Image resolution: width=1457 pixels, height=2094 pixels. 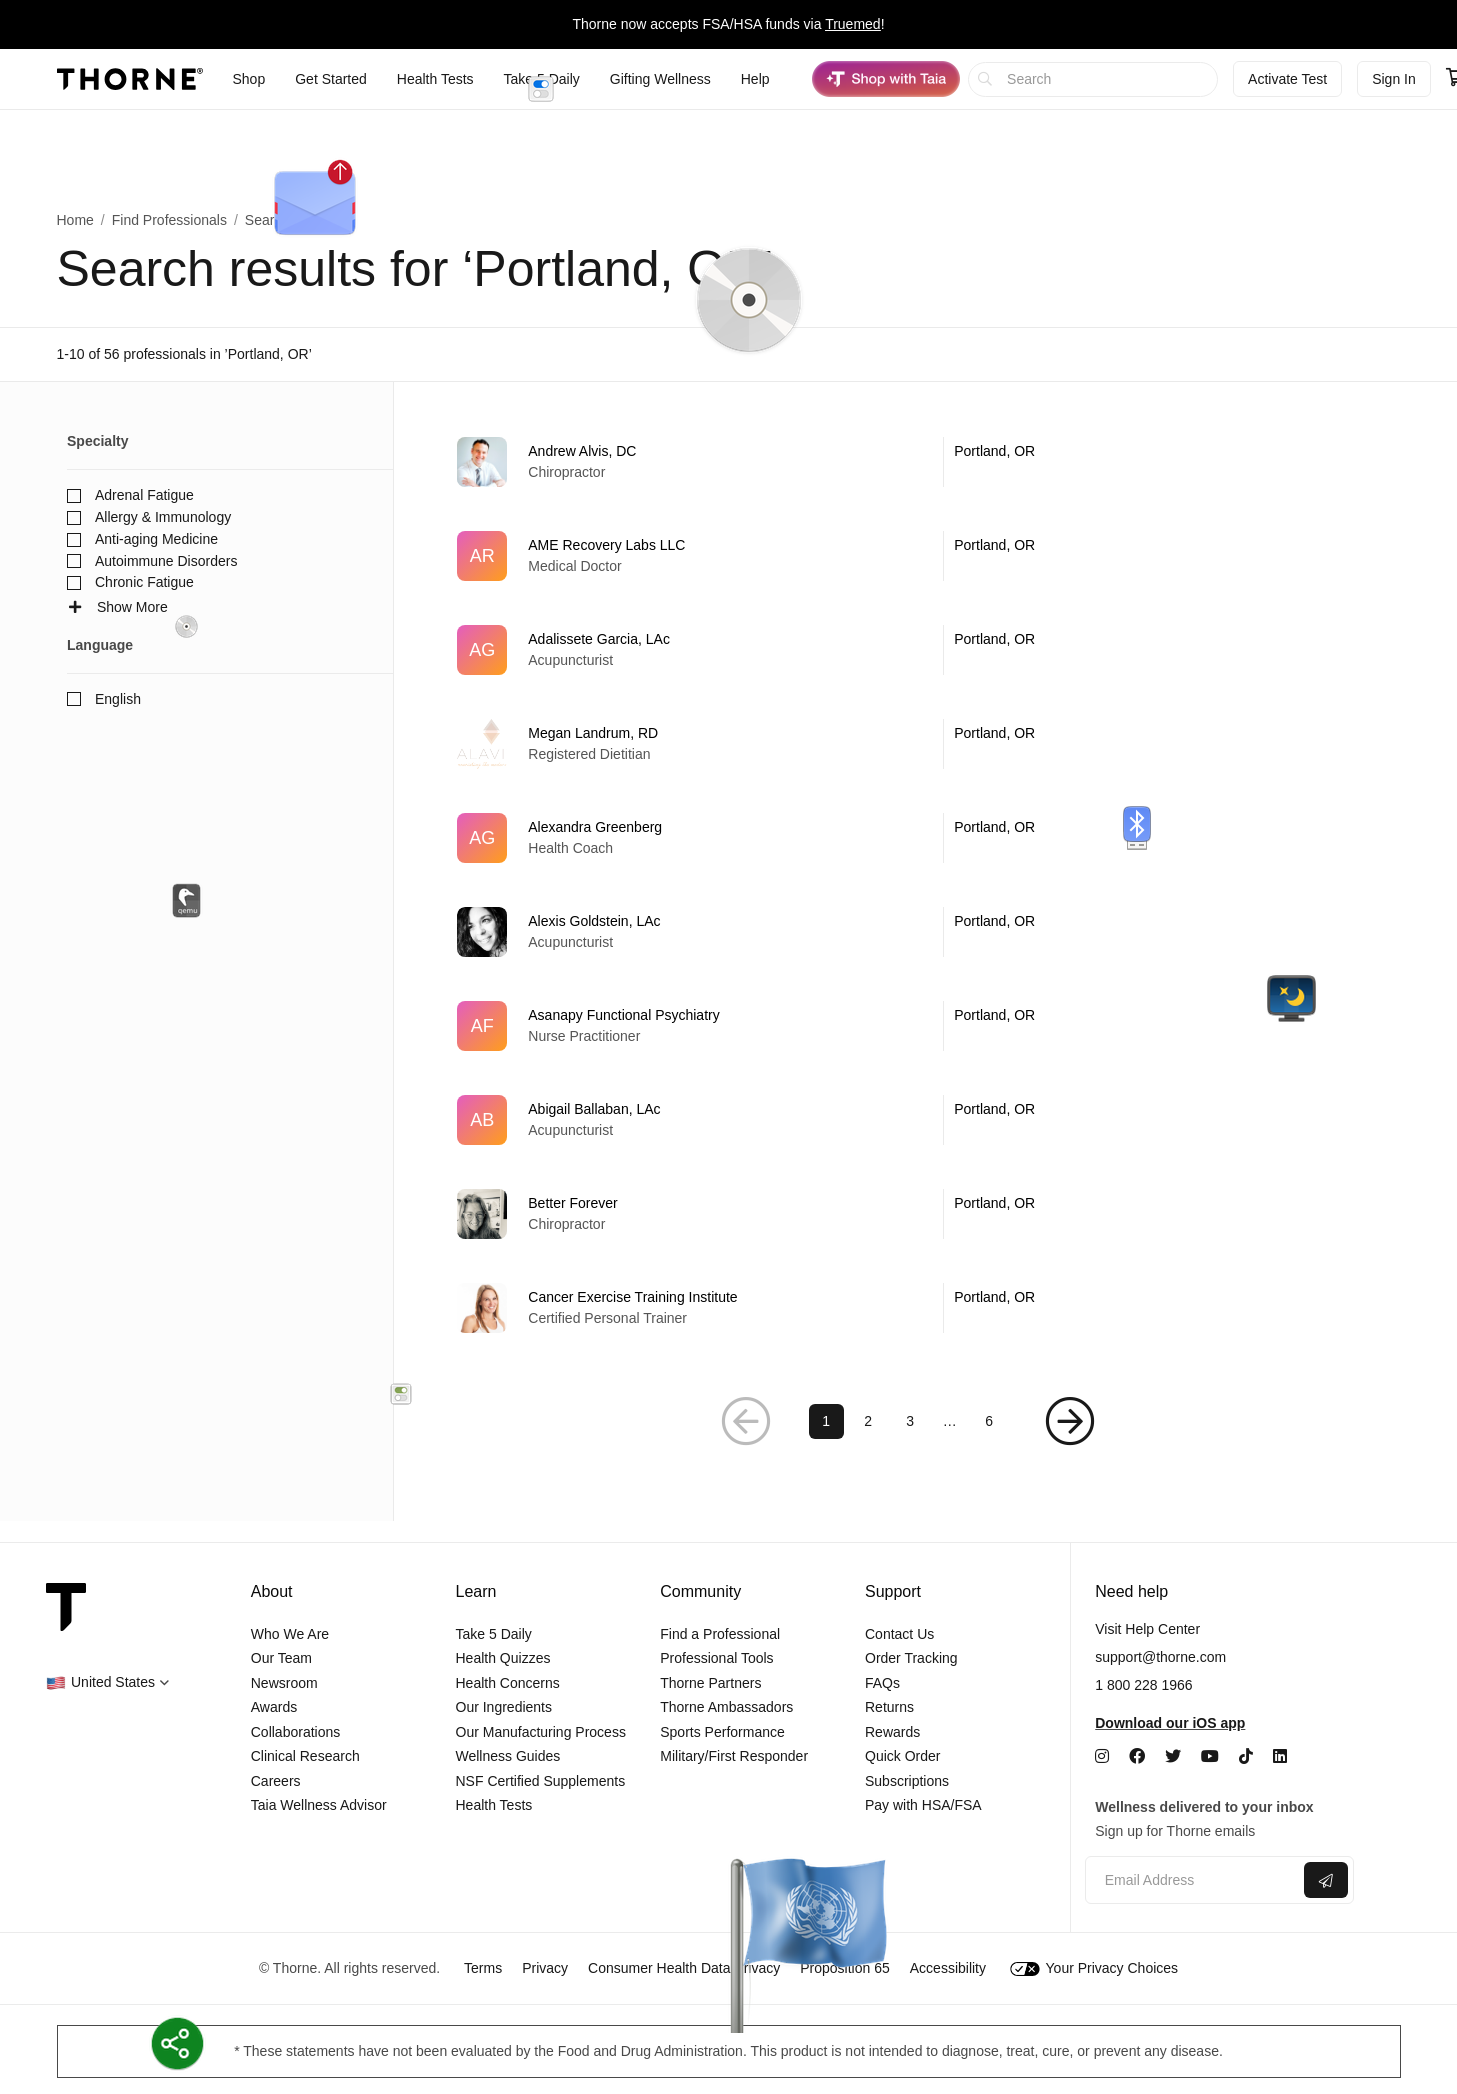 I want to click on send an email or message, so click(x=315, y=203).